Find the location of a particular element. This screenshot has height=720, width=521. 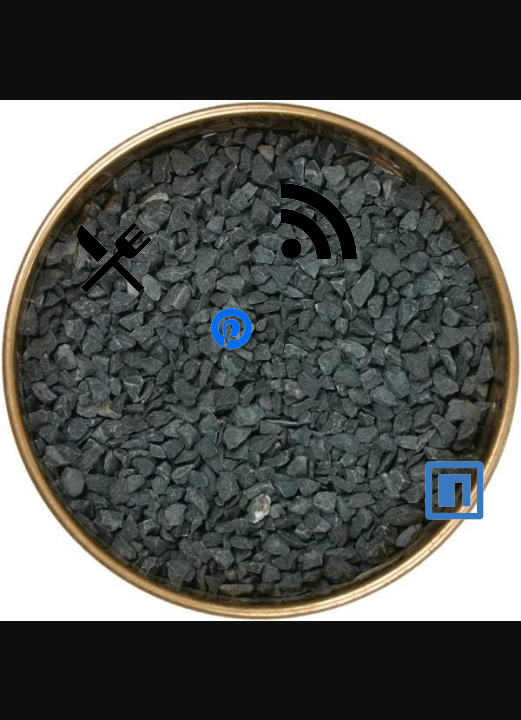

npm package registry logo is located at coordinates (454, 490).